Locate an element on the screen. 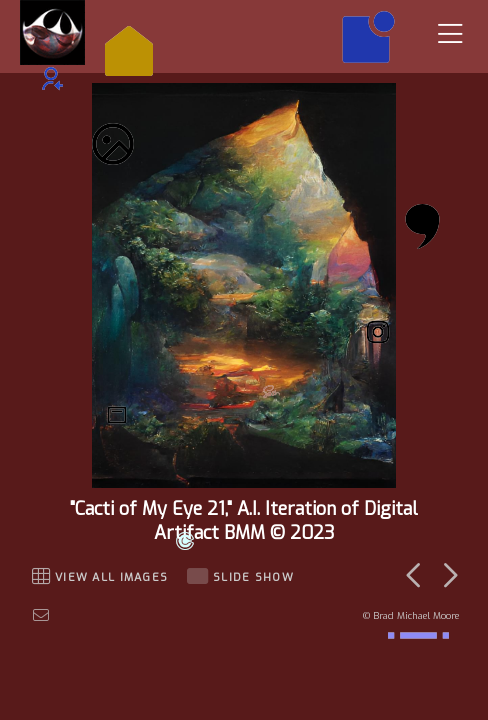 The image size is (488, 720). indicates new notifications or unread alerts is located at coordinates (366, 37).